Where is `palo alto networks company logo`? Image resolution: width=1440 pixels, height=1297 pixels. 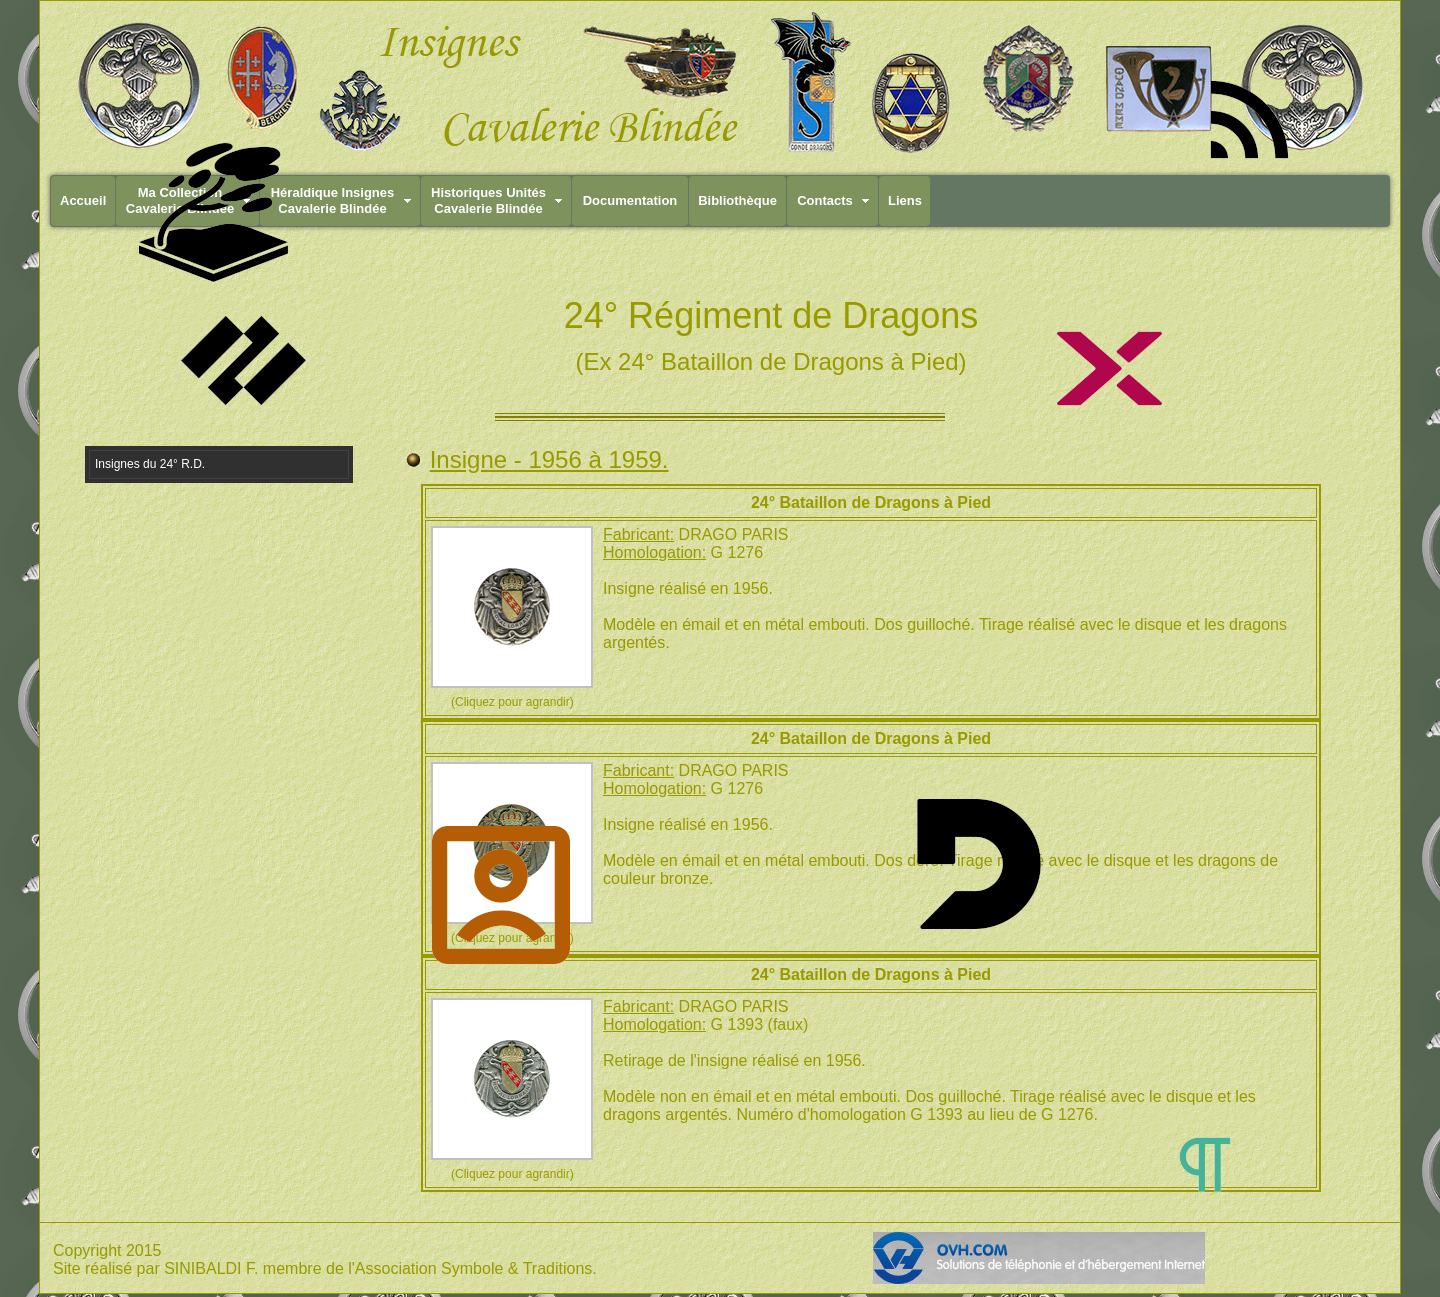
palo alto networks company logo is located at coordinates (243, 360).